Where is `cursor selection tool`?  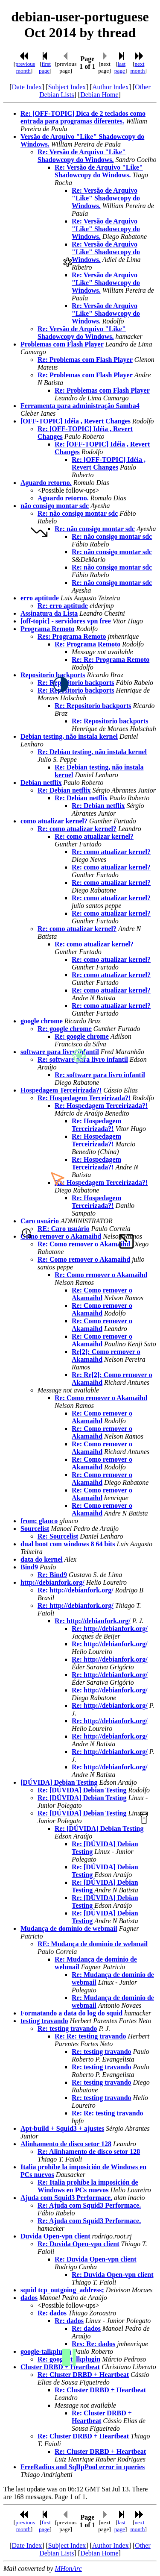
cursor selection tool is located at coordinates (58, 1179).